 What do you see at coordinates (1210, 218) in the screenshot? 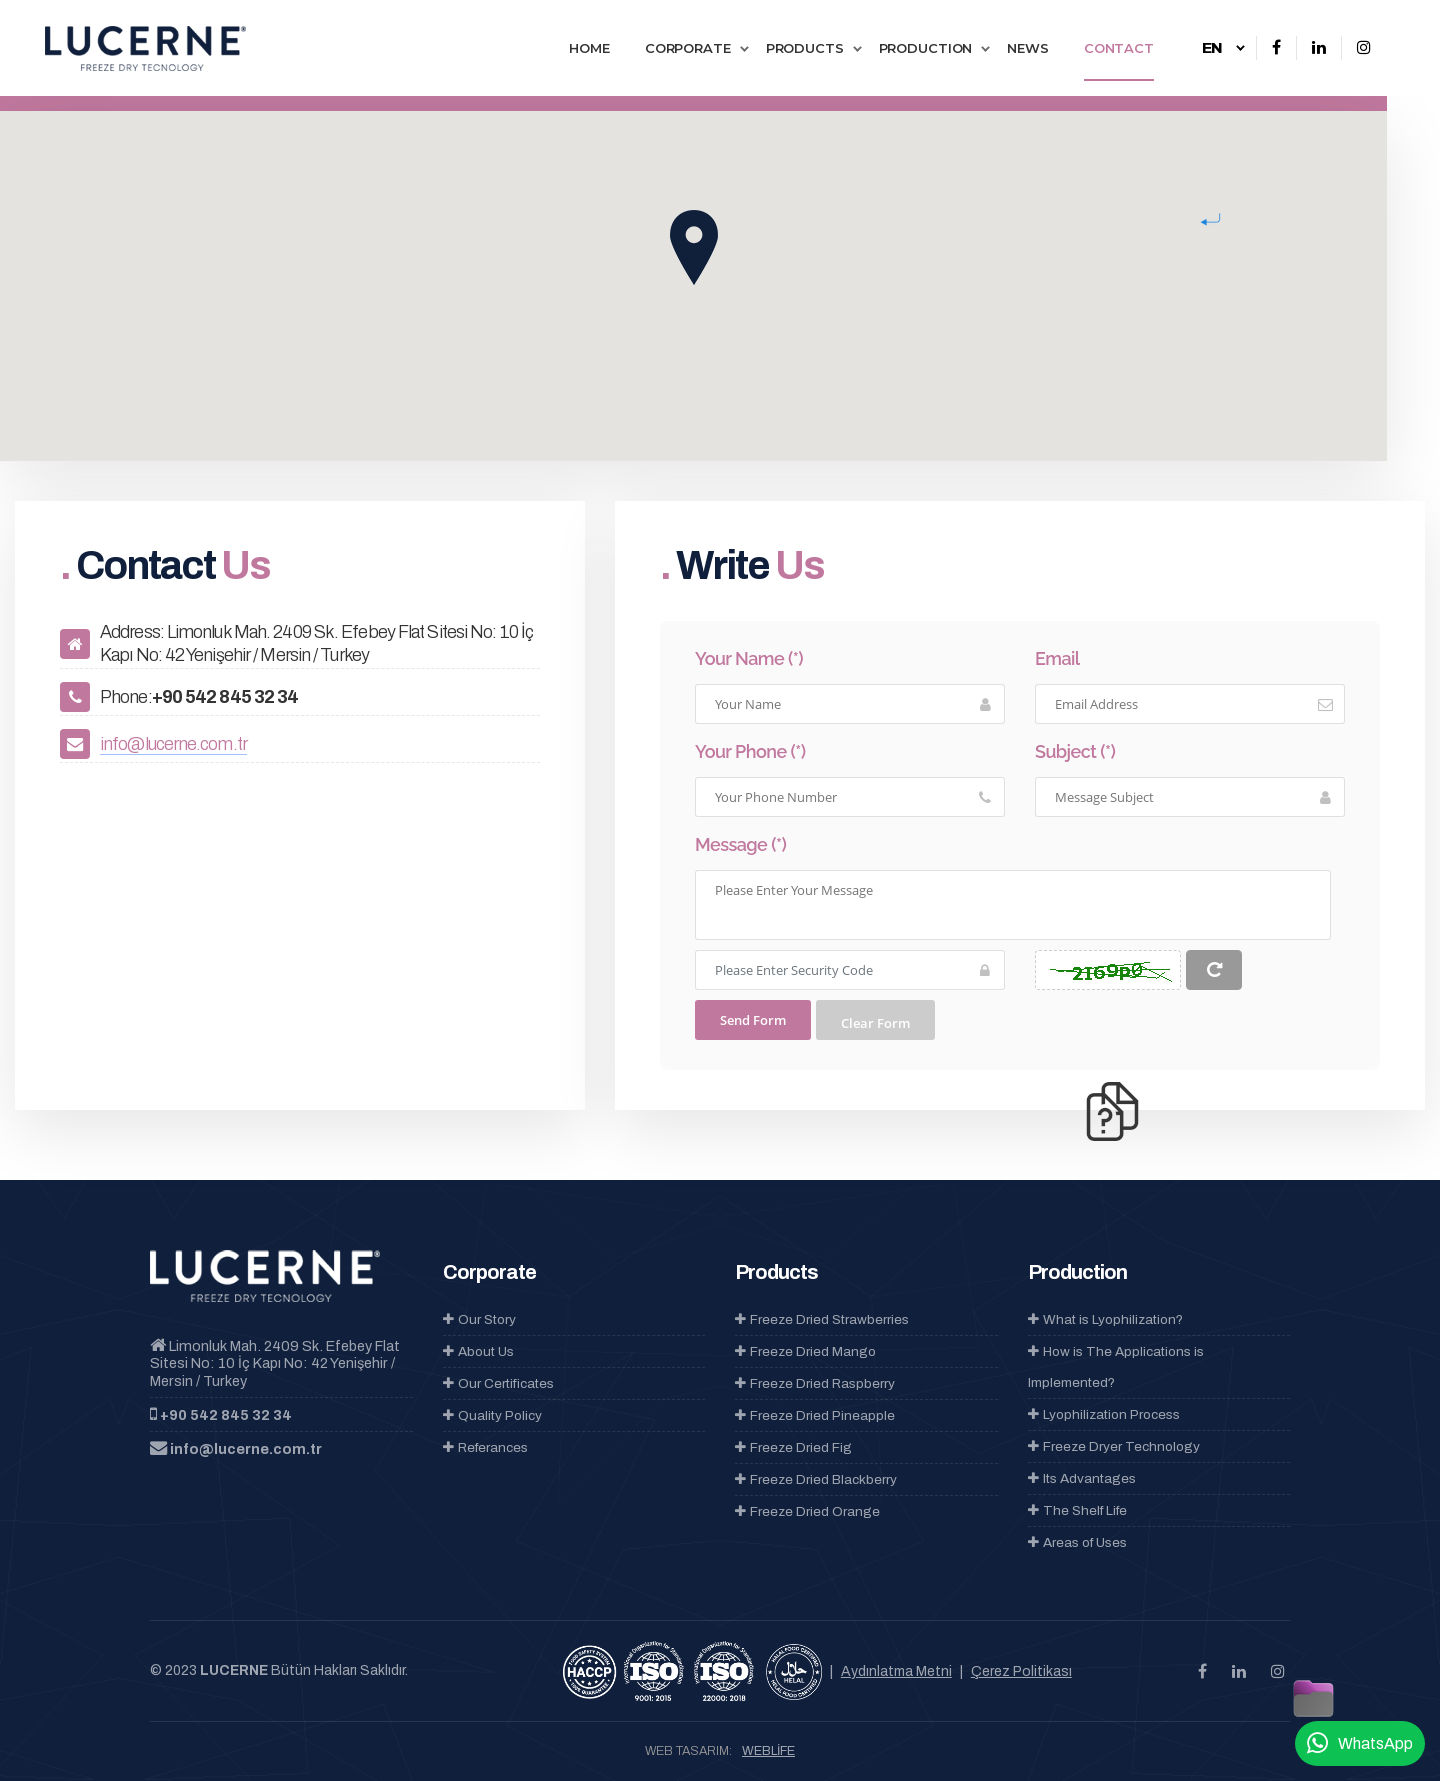
I see `reply to this email` at bounding box center [1210, 218].